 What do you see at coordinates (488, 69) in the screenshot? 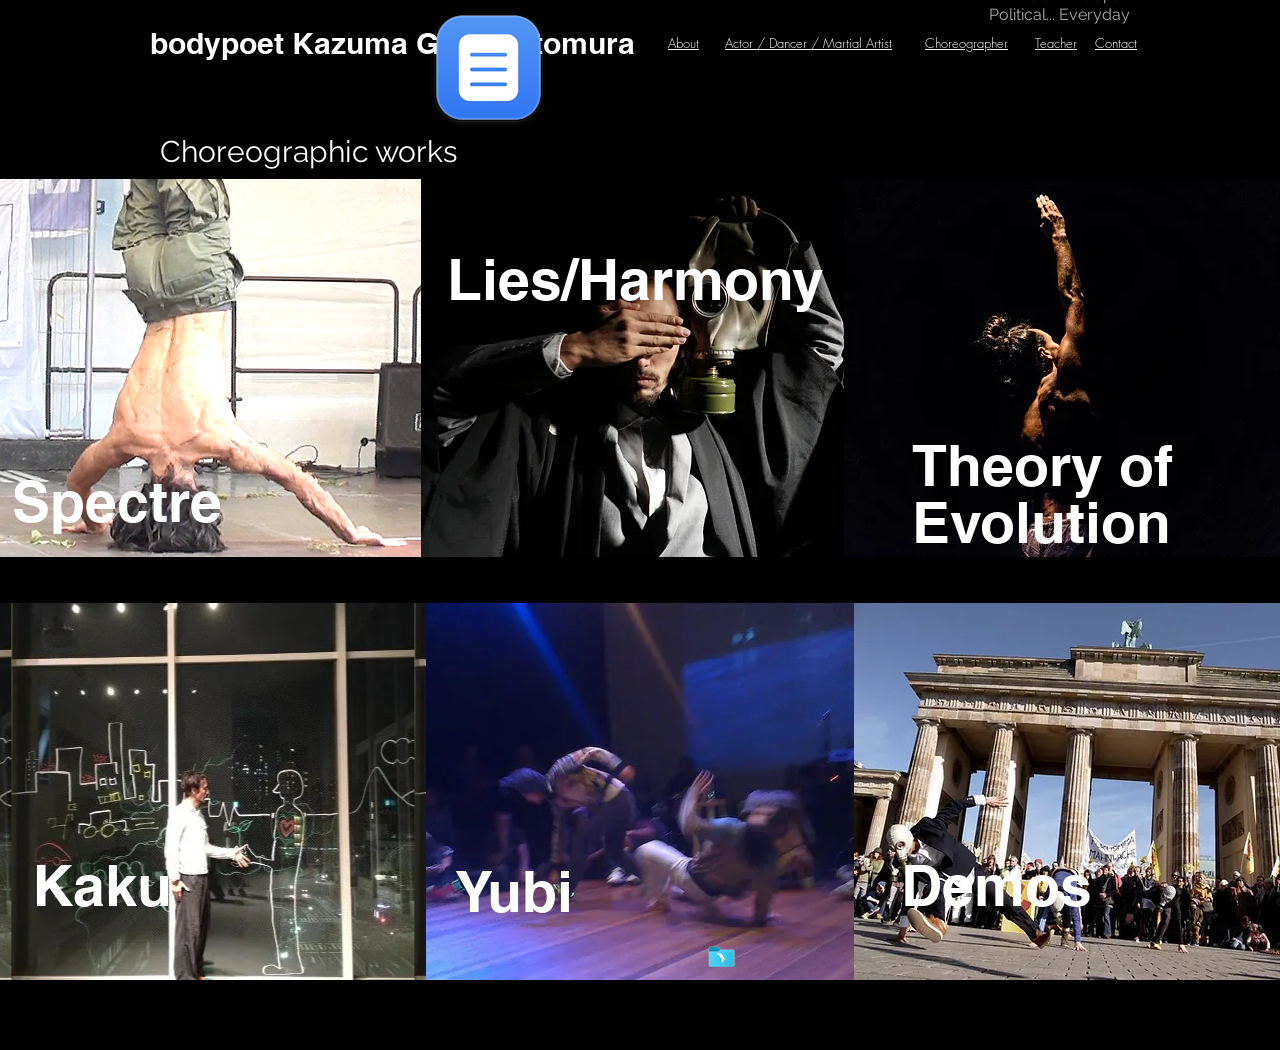
I see `open system actions or shortcuts settings` at bounding box center [488, 69].